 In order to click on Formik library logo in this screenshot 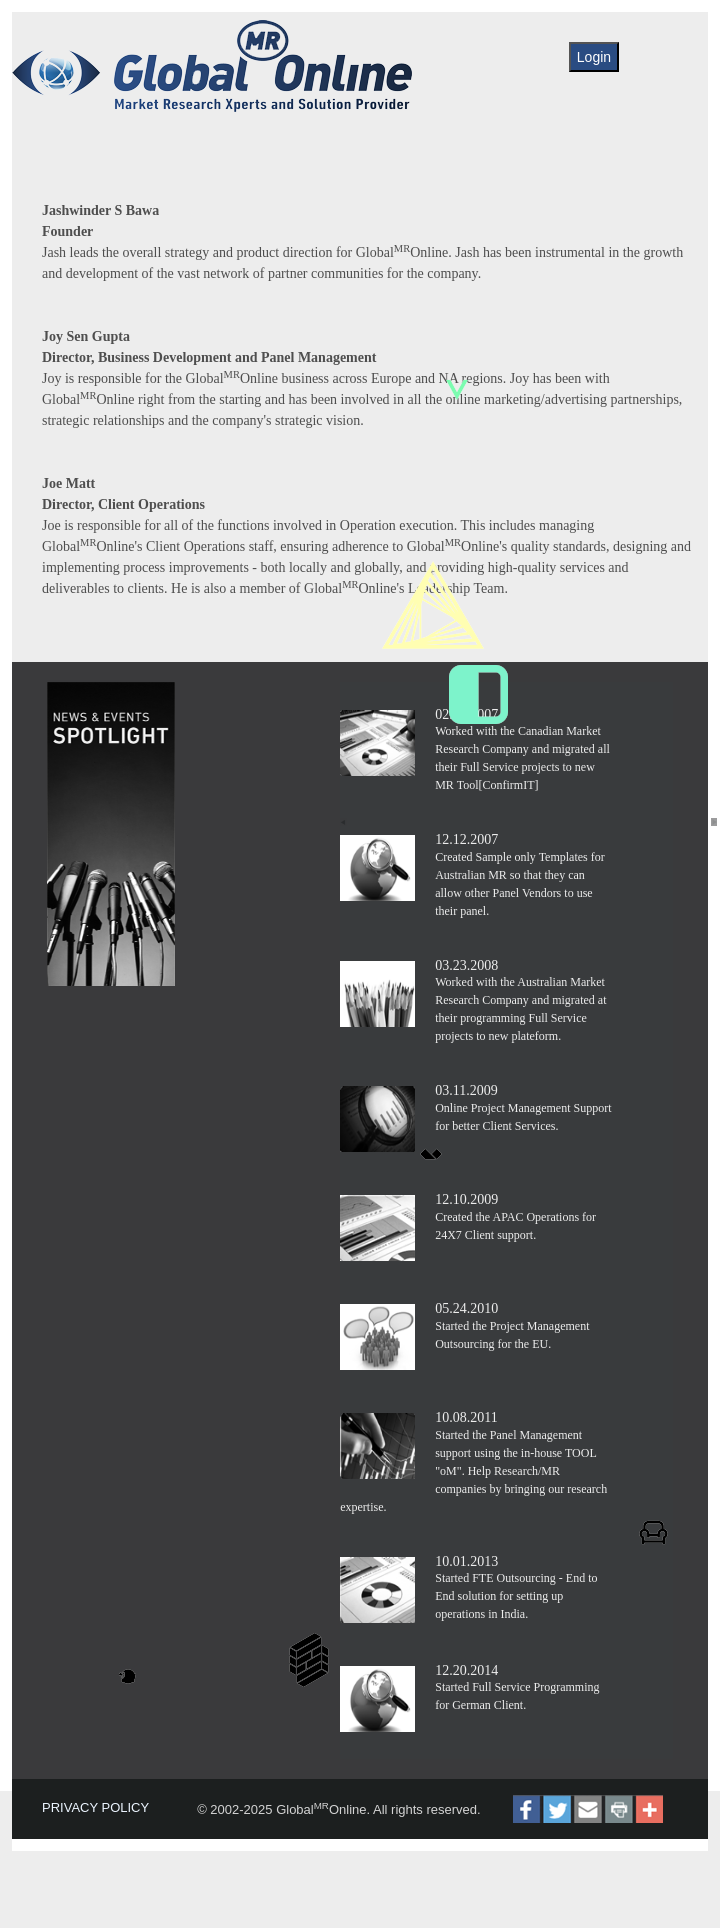, I will do `click(309, 1660)`.